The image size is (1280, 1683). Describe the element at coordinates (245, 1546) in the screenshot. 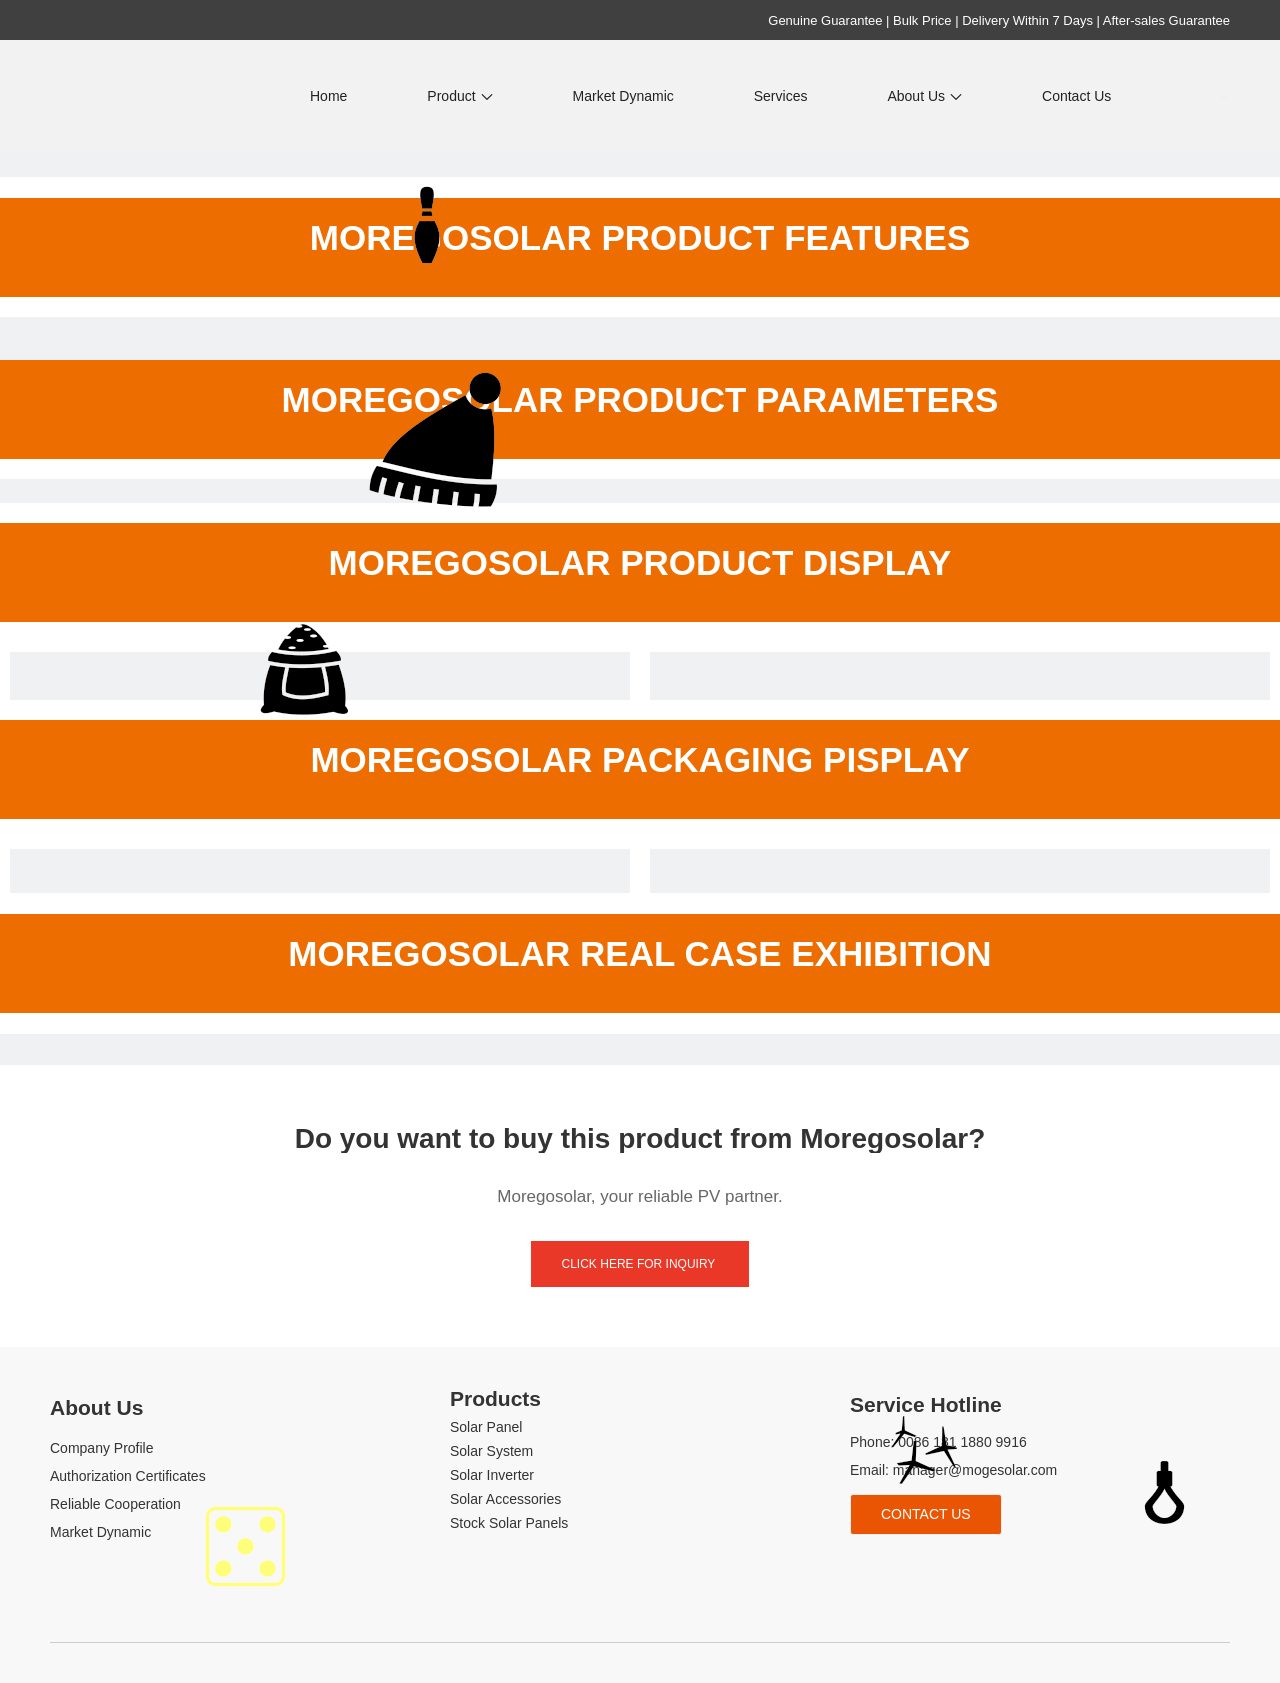

I see `roll the dice or take a random action` at that location.